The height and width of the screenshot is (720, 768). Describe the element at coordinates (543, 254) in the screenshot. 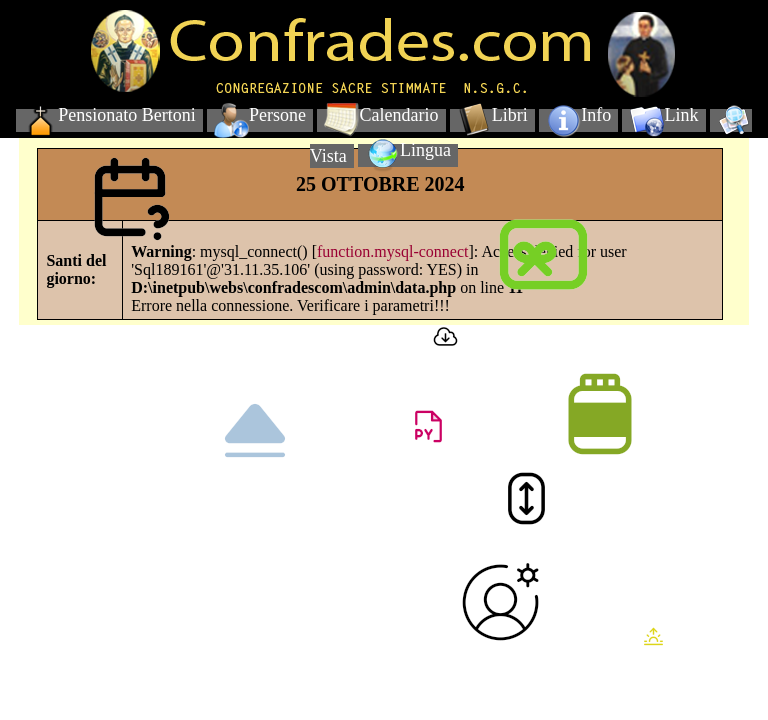

I see `access gift card balance or details` at that location.